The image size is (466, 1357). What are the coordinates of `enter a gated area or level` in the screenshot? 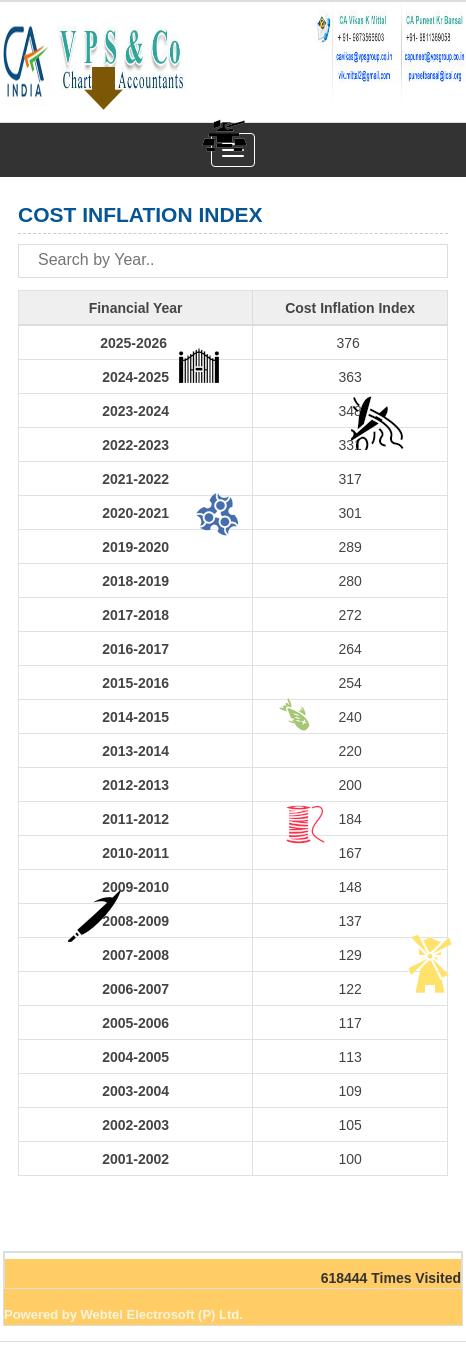 It's located at (199, 363).